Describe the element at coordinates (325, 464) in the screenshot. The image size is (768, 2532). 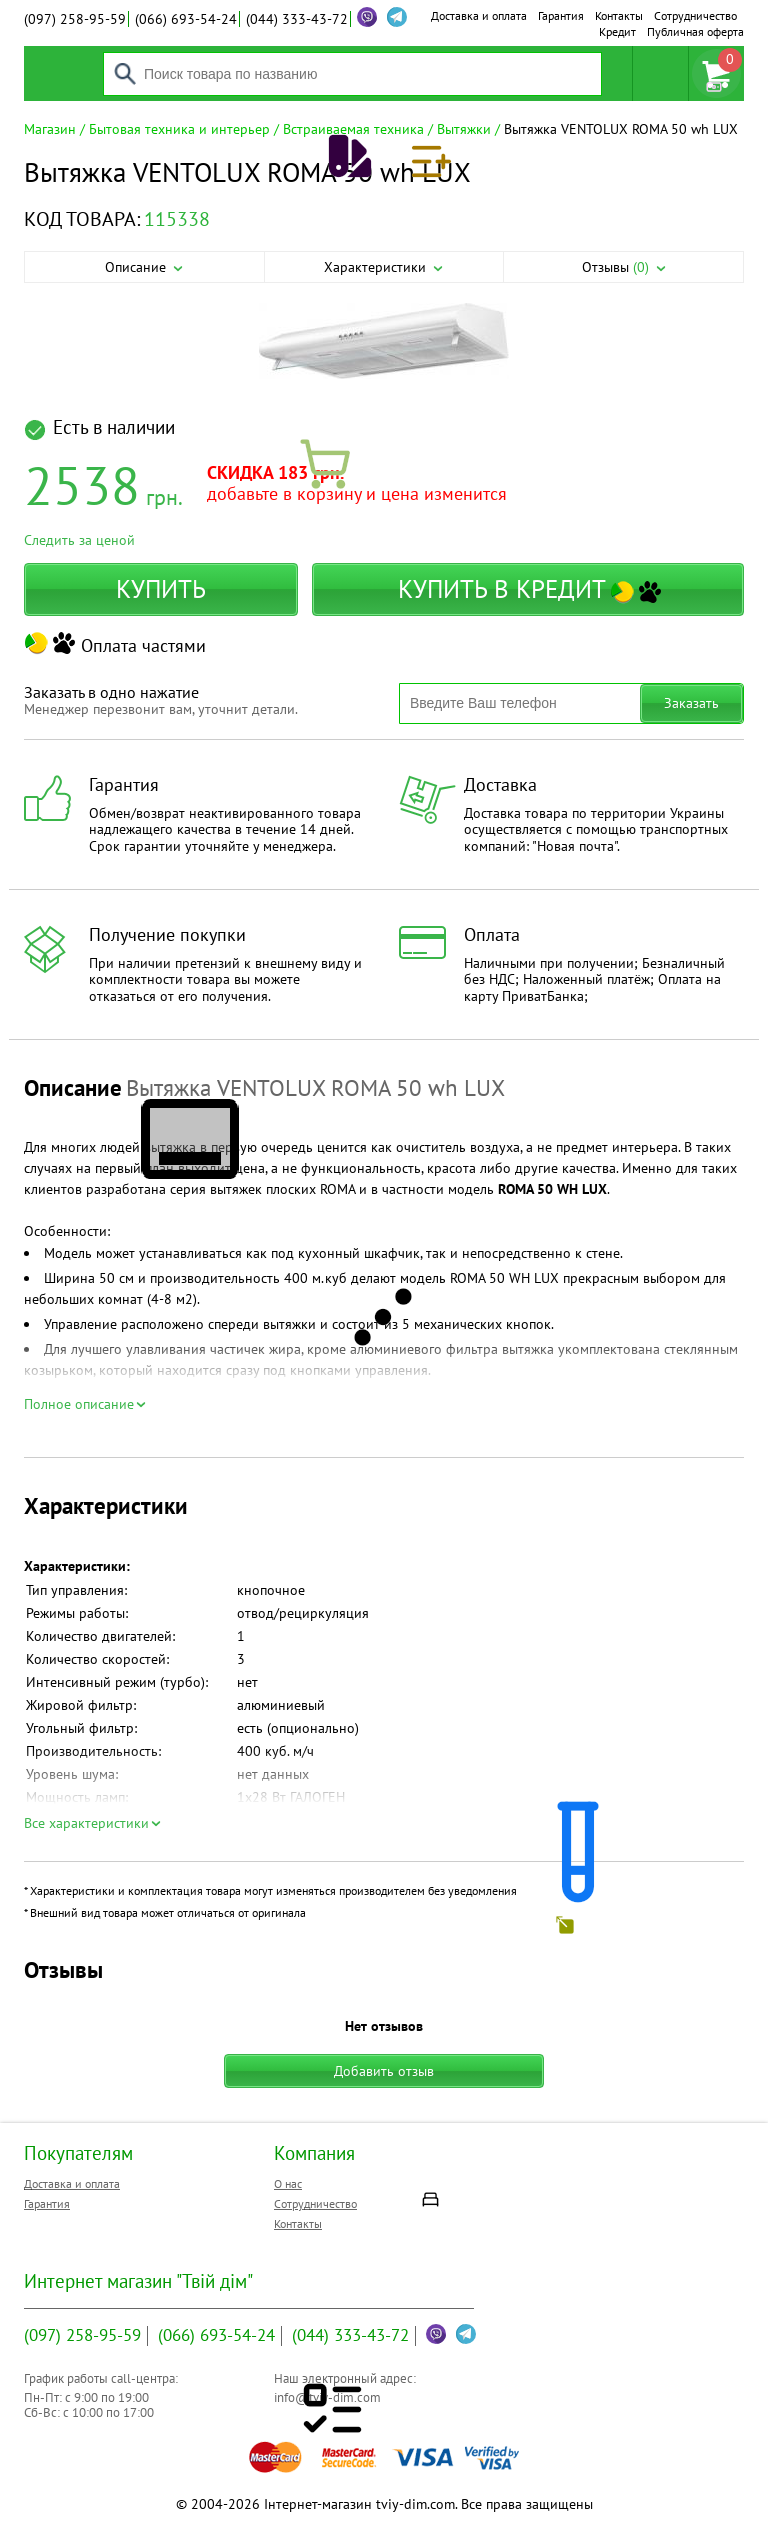
I see `view your shopping cart` at that location.